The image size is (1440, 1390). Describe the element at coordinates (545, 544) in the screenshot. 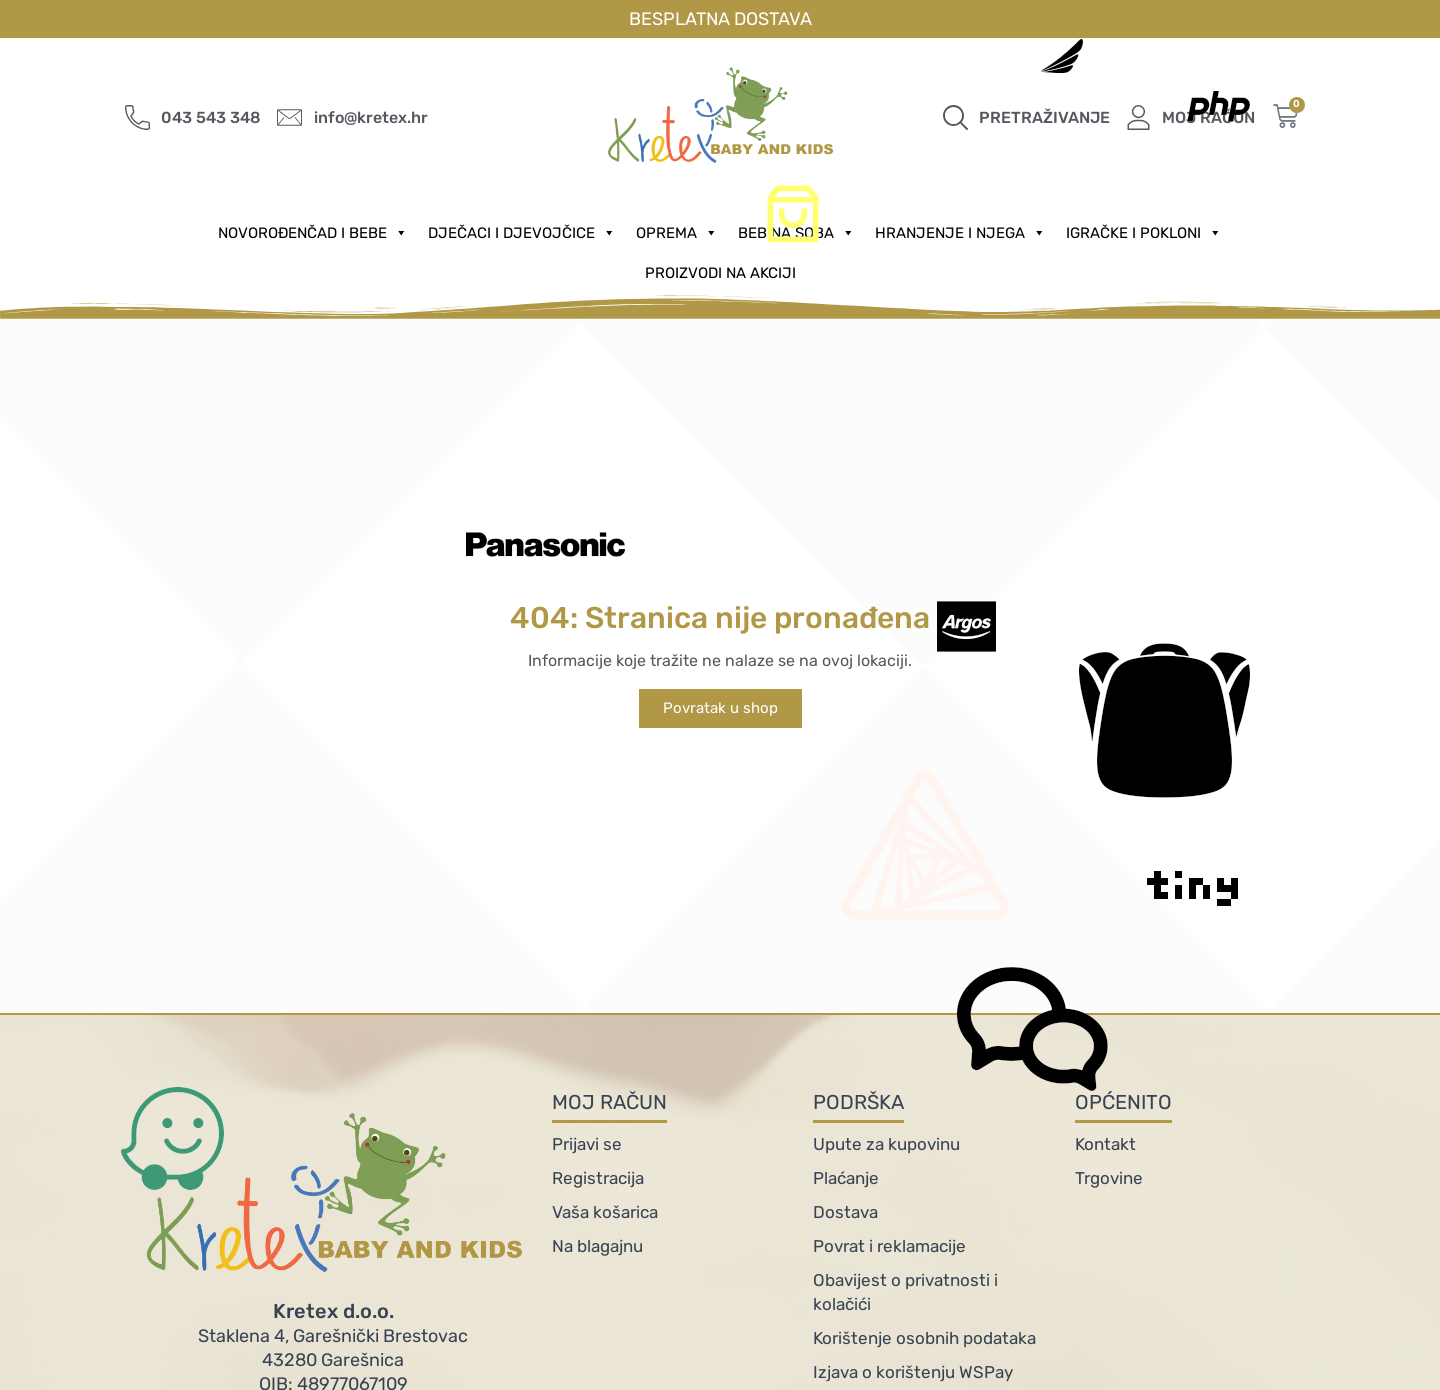

I see `panasonic brand logo` at that location.